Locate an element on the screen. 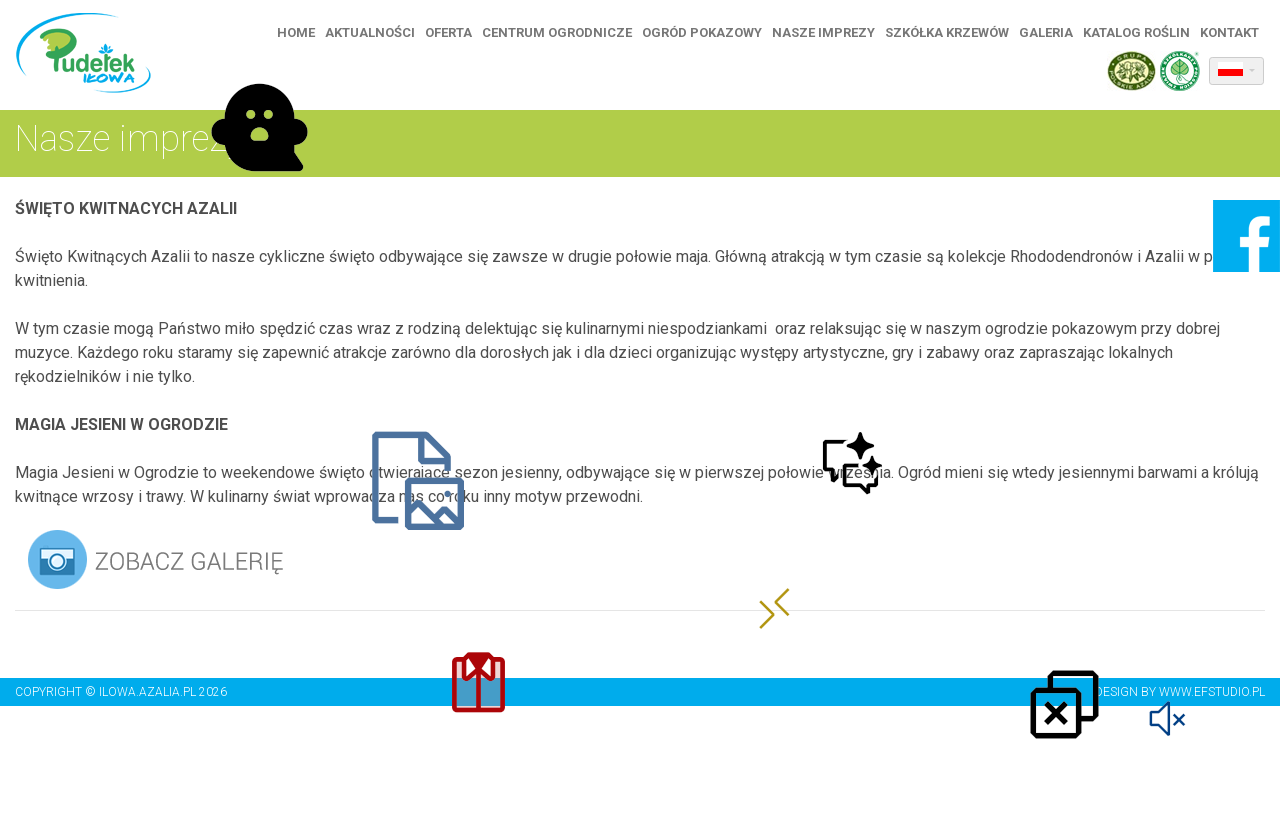 This screenshot has width=1280, height=830. close all open tabs or windows is located at coordinates (1064, 704).